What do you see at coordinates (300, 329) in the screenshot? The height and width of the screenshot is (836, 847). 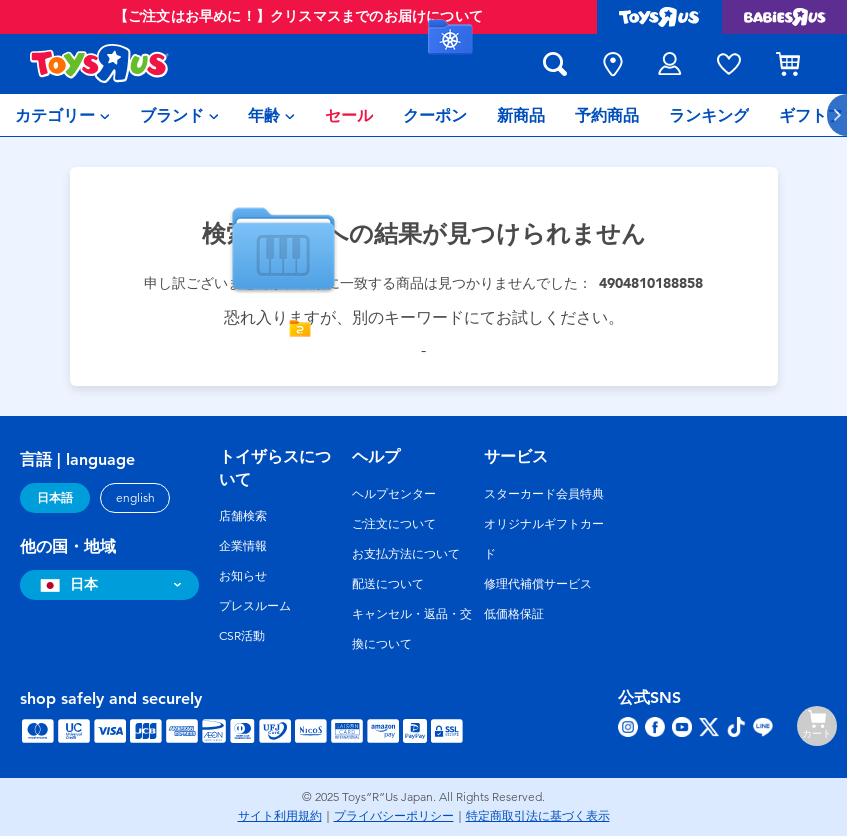 I see `open wondershare edrawproj project files folder` at bounding box center [300, 329].